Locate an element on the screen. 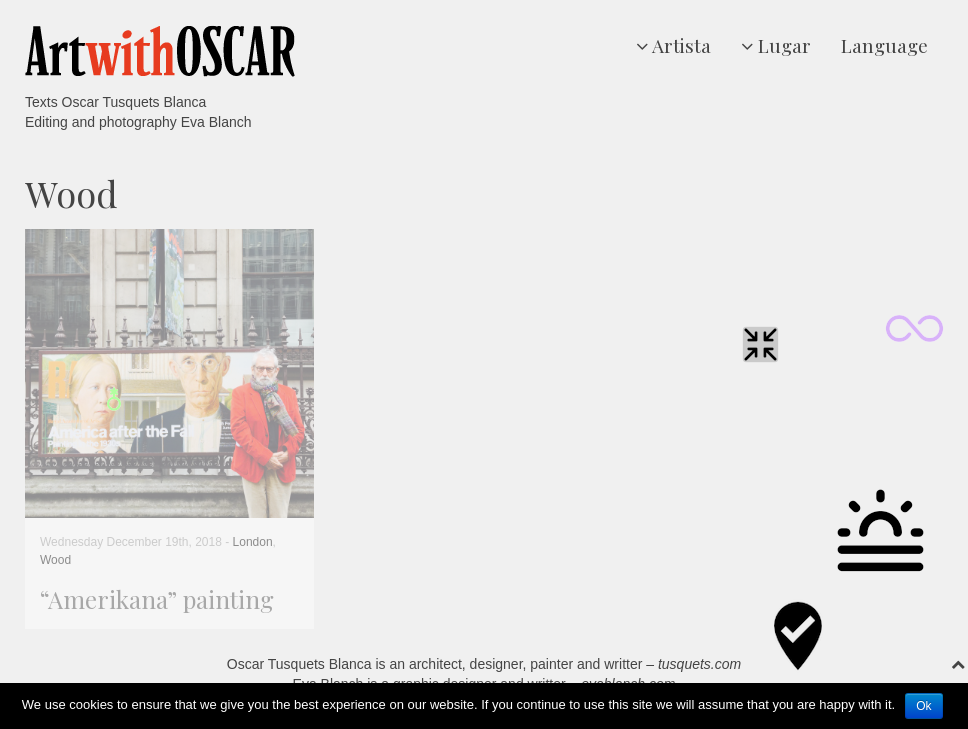 This screenshot has width=968, height=729. indicates hazy or foggy weather conditions is located at coordinates (880, 532).